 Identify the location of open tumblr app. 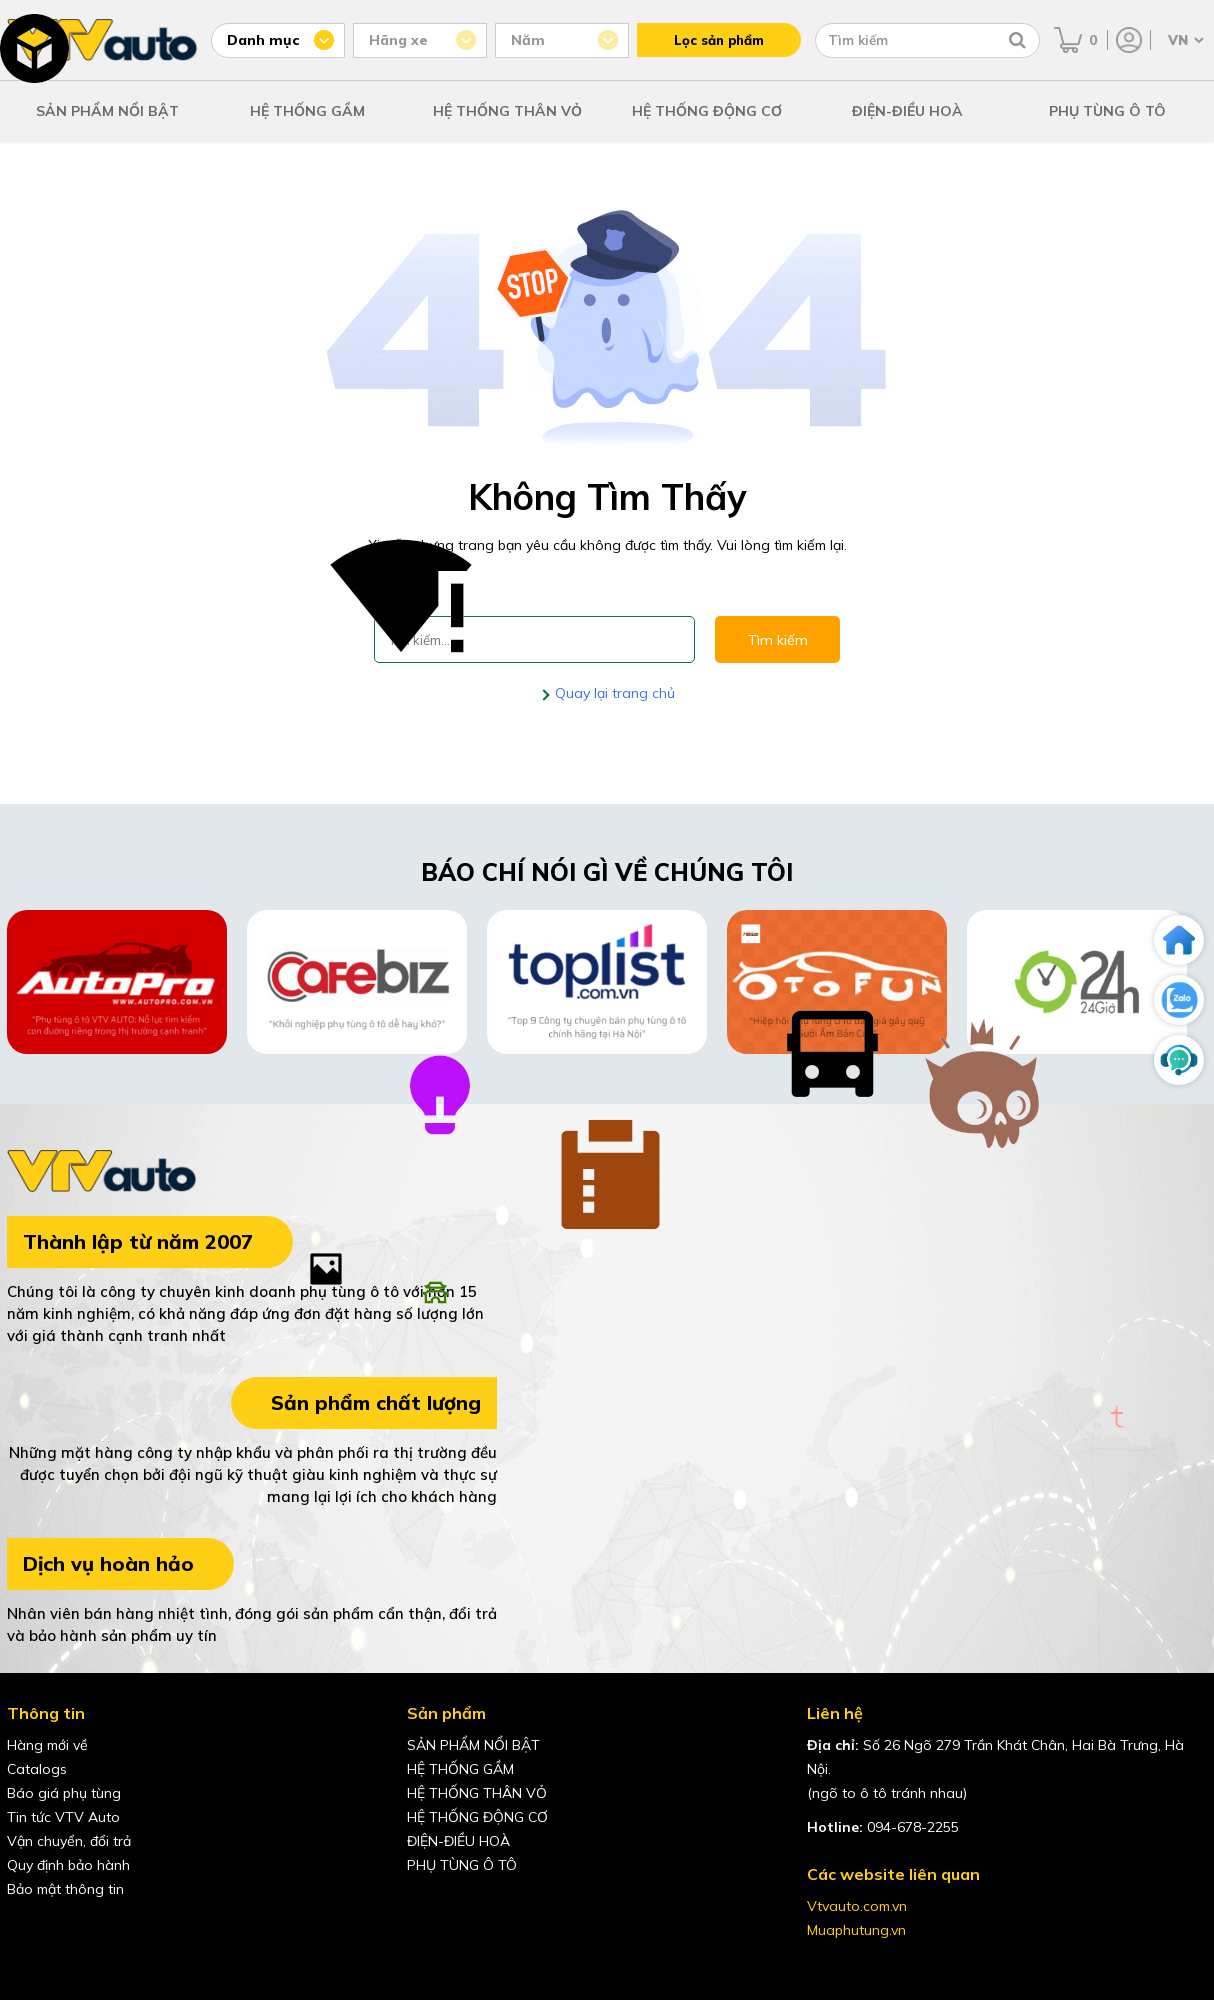
(1116, 1416).